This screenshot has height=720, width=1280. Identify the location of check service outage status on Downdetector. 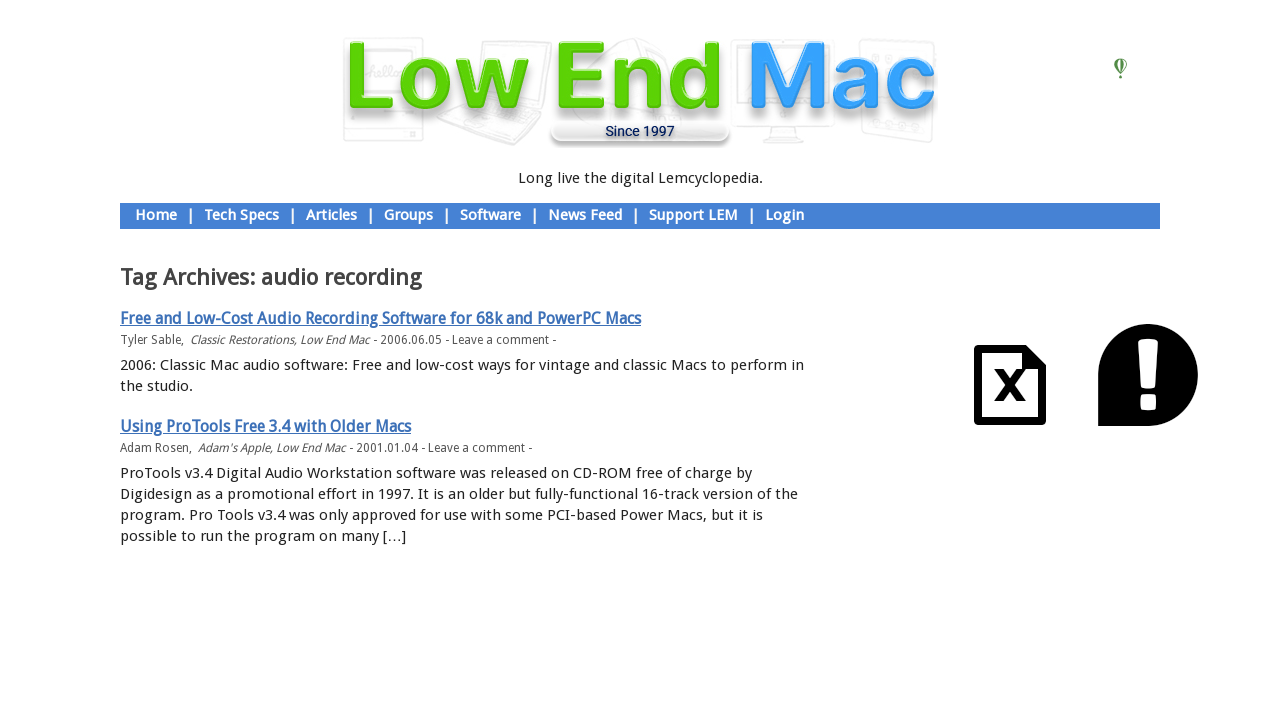
(1148, 375).